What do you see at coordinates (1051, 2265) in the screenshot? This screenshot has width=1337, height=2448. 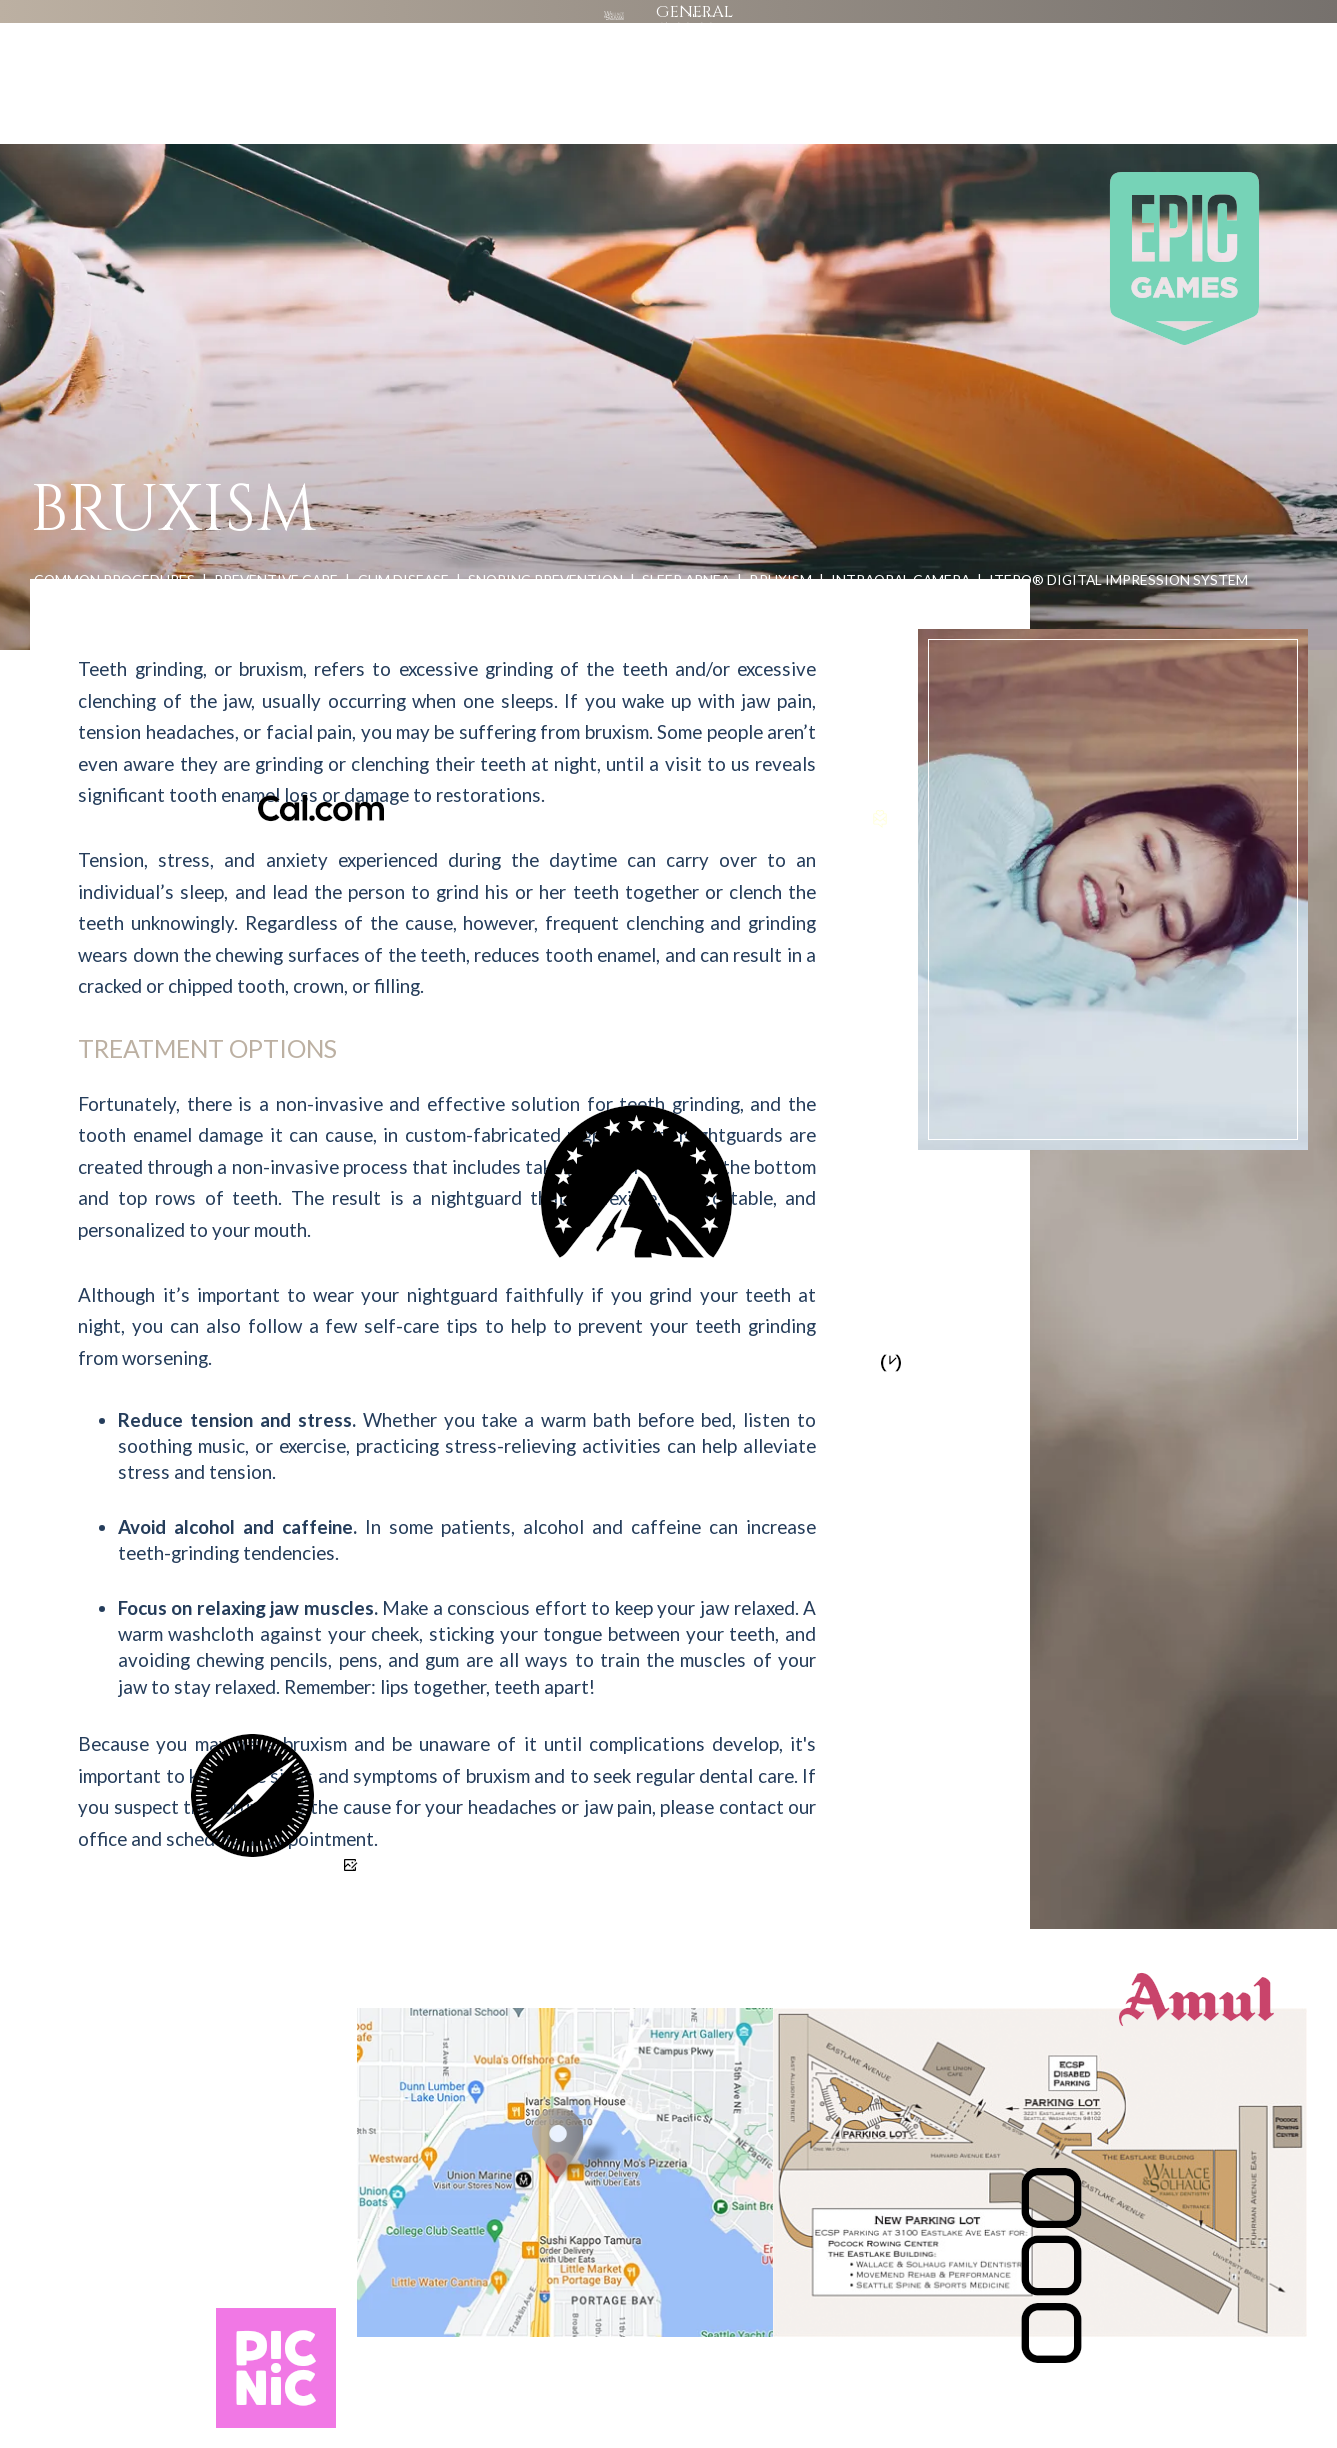 I see `blackmagic design company logo` at bounding box center [1051, 2265].